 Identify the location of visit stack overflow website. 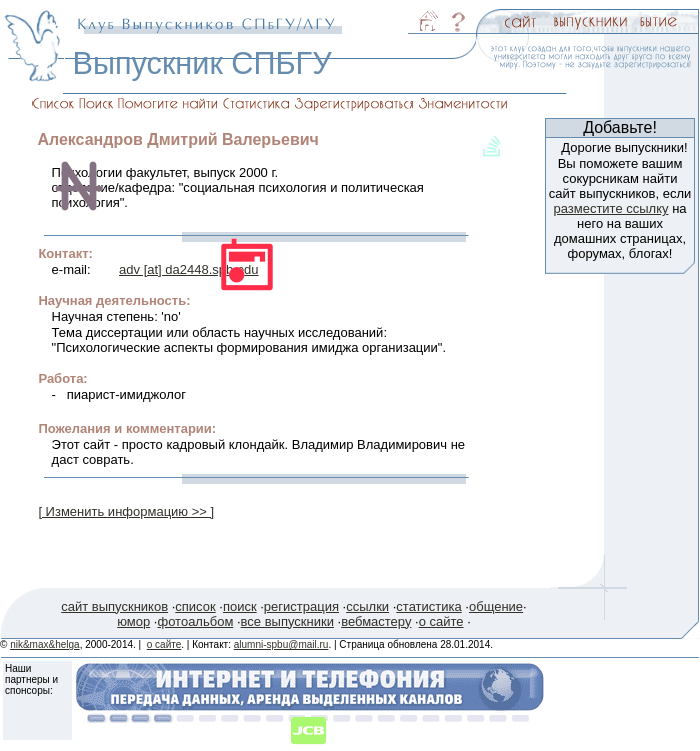
(492, 146).